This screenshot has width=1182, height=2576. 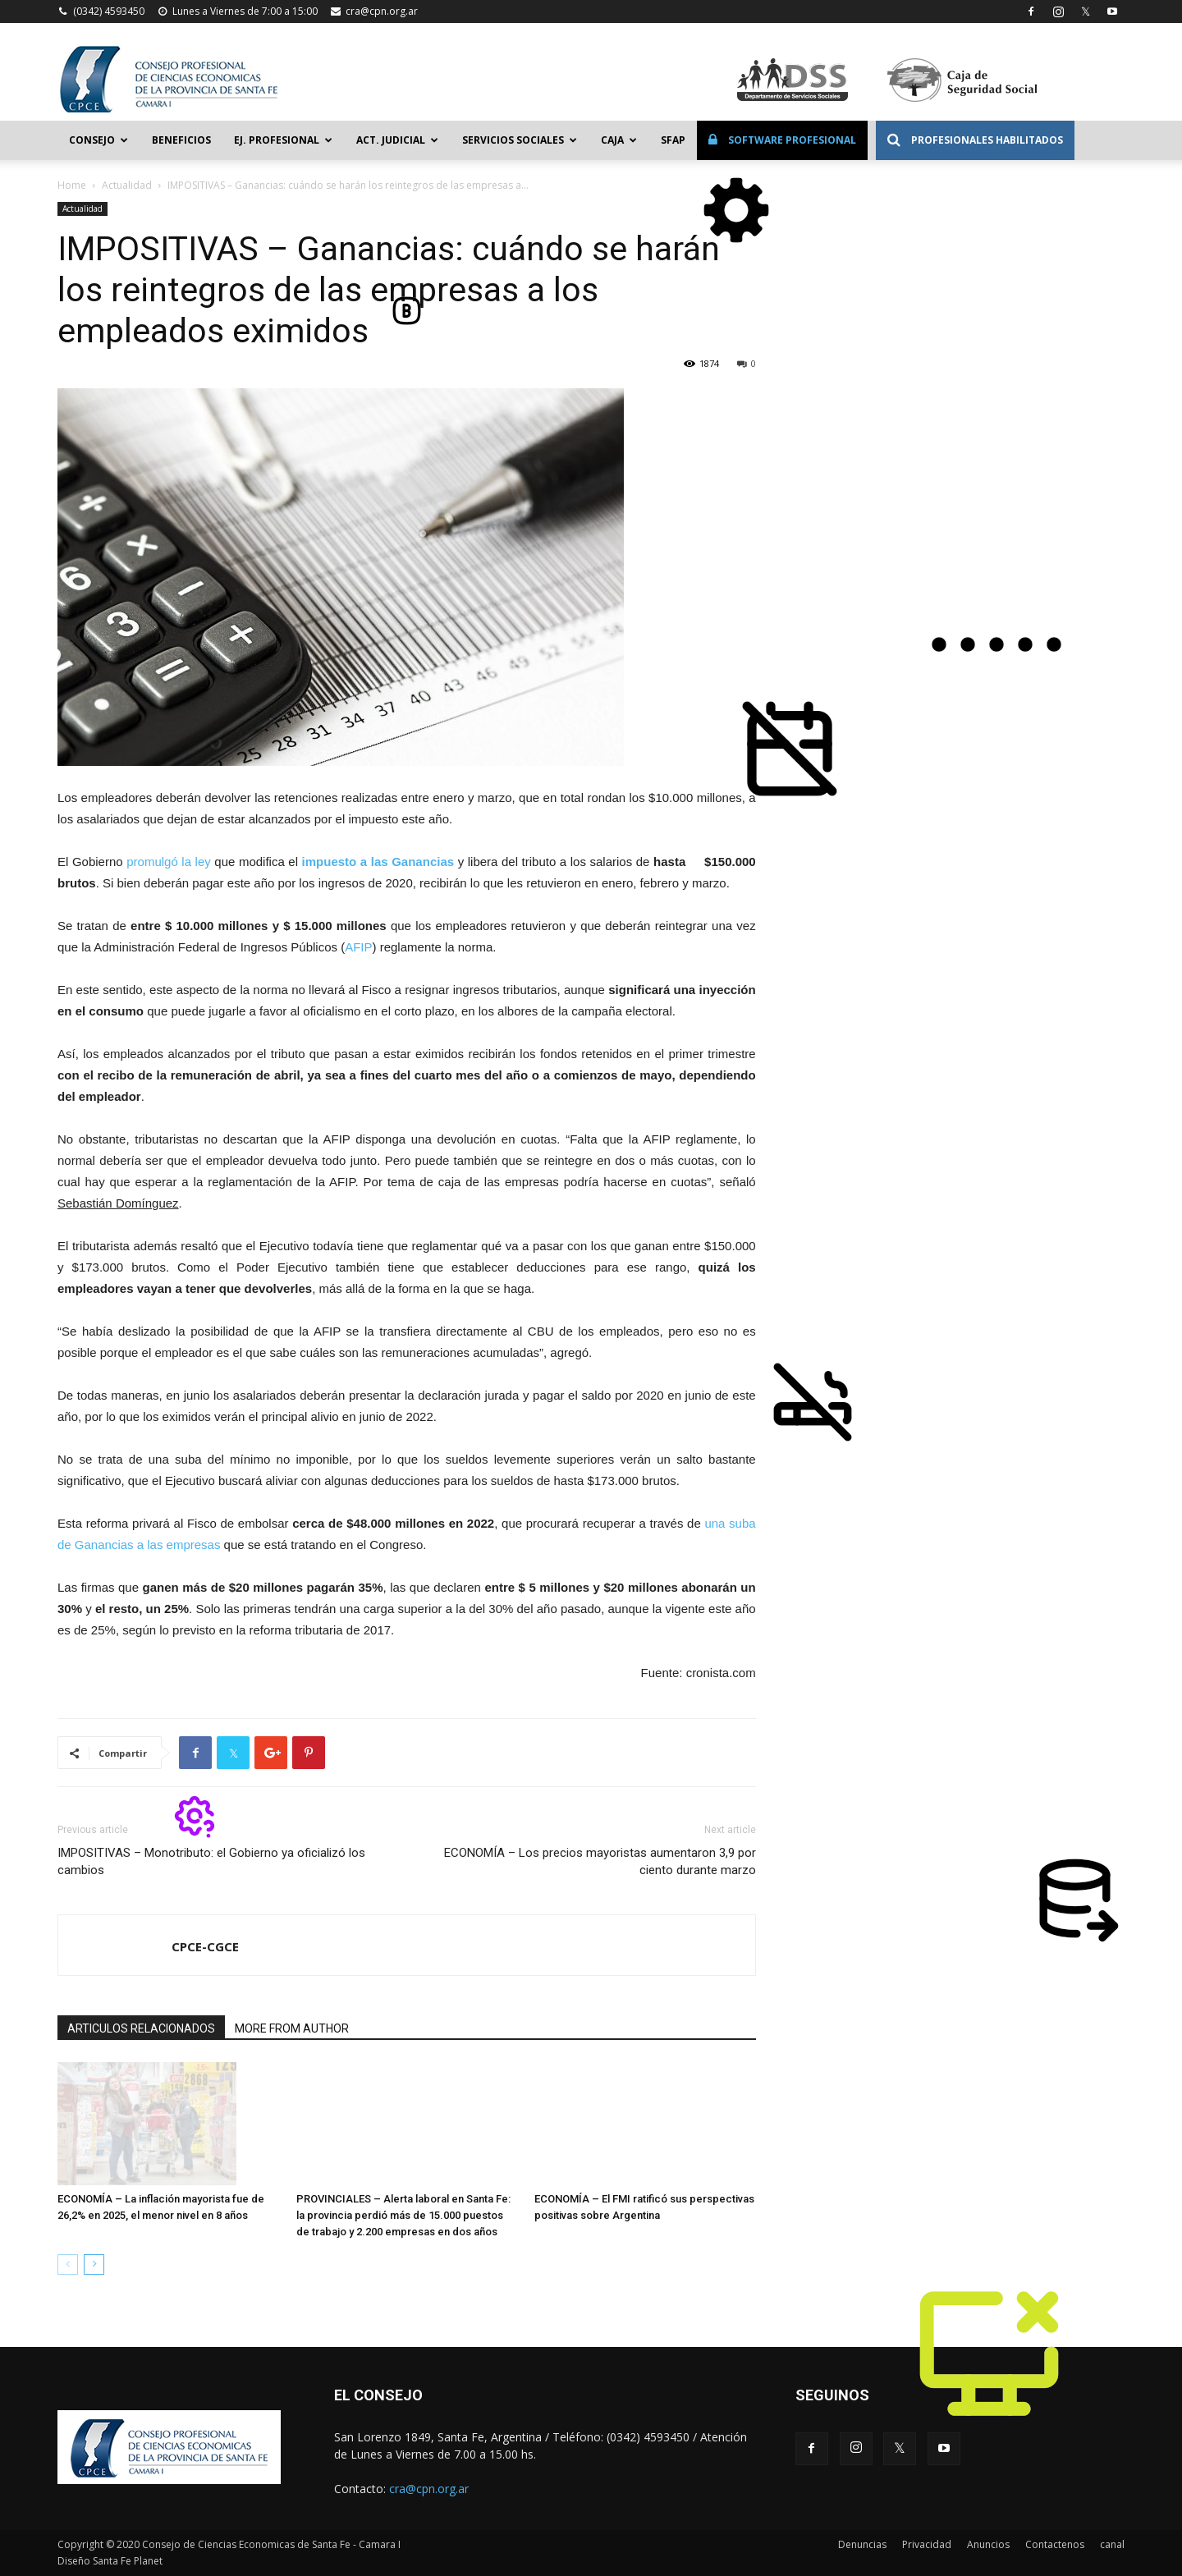 I want to click on disable calendar or scheduling features, so click(x=790, y=749).